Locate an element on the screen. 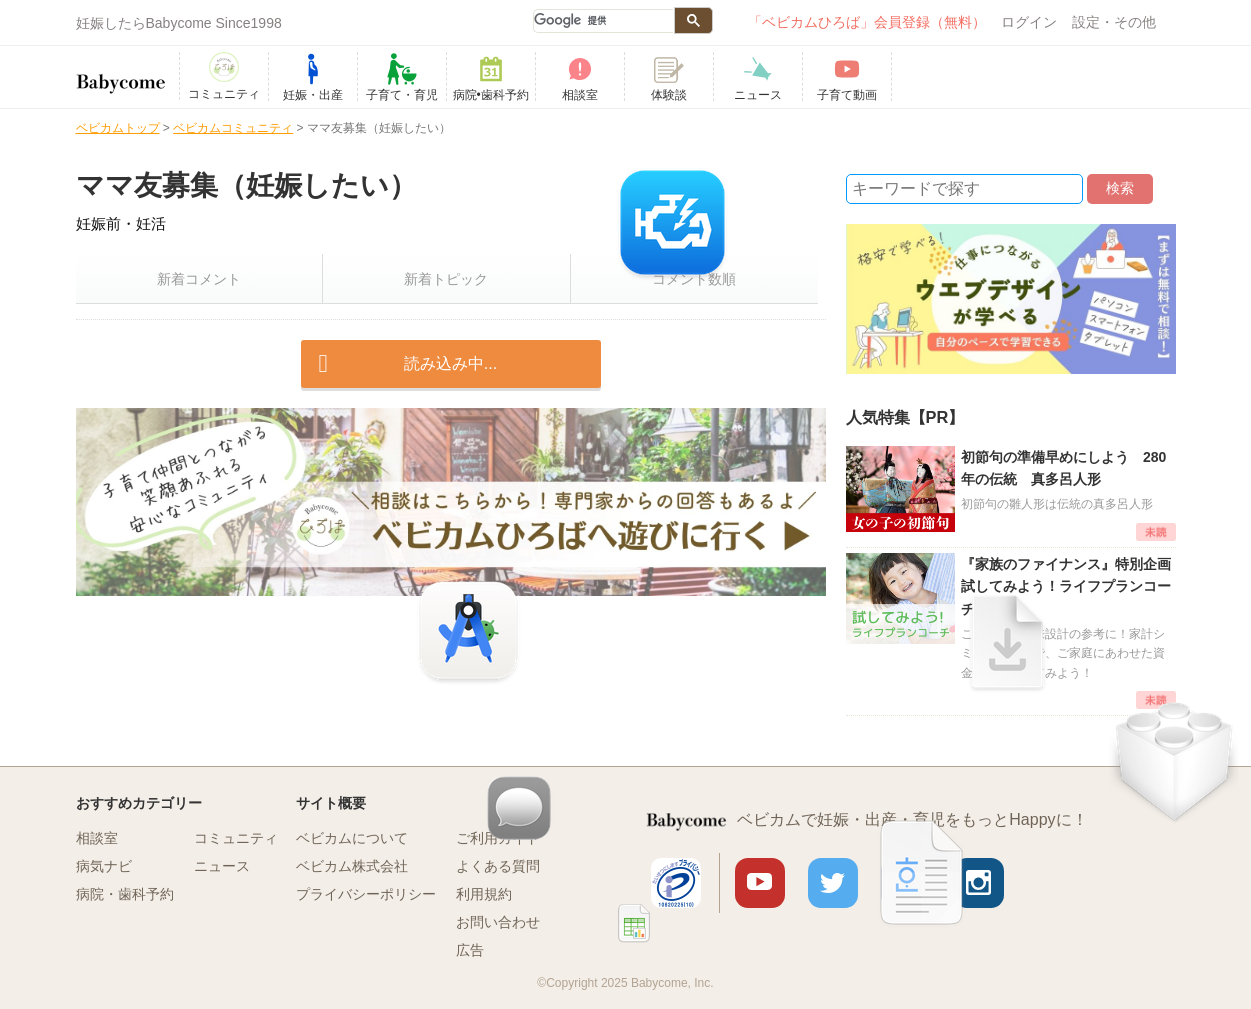 This screenshot has height=1009, width=1251. open a spreadsheet file is located at coordinates (634, 923).